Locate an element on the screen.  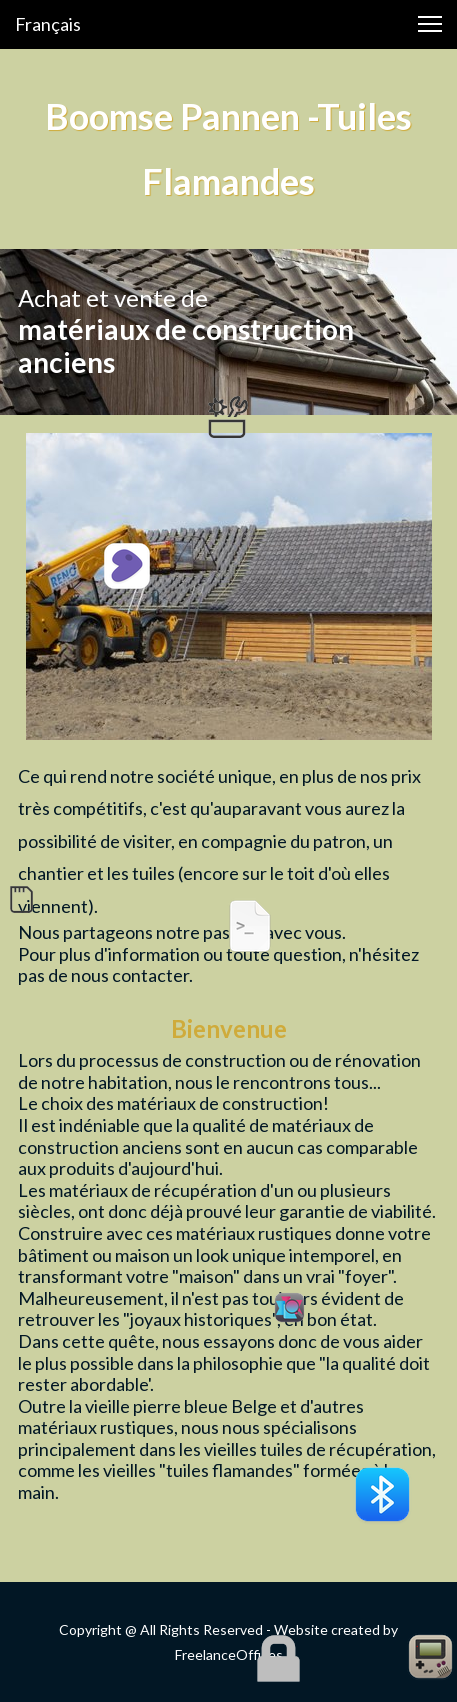
open gentoo linux application is located at coordinates (127, 566).